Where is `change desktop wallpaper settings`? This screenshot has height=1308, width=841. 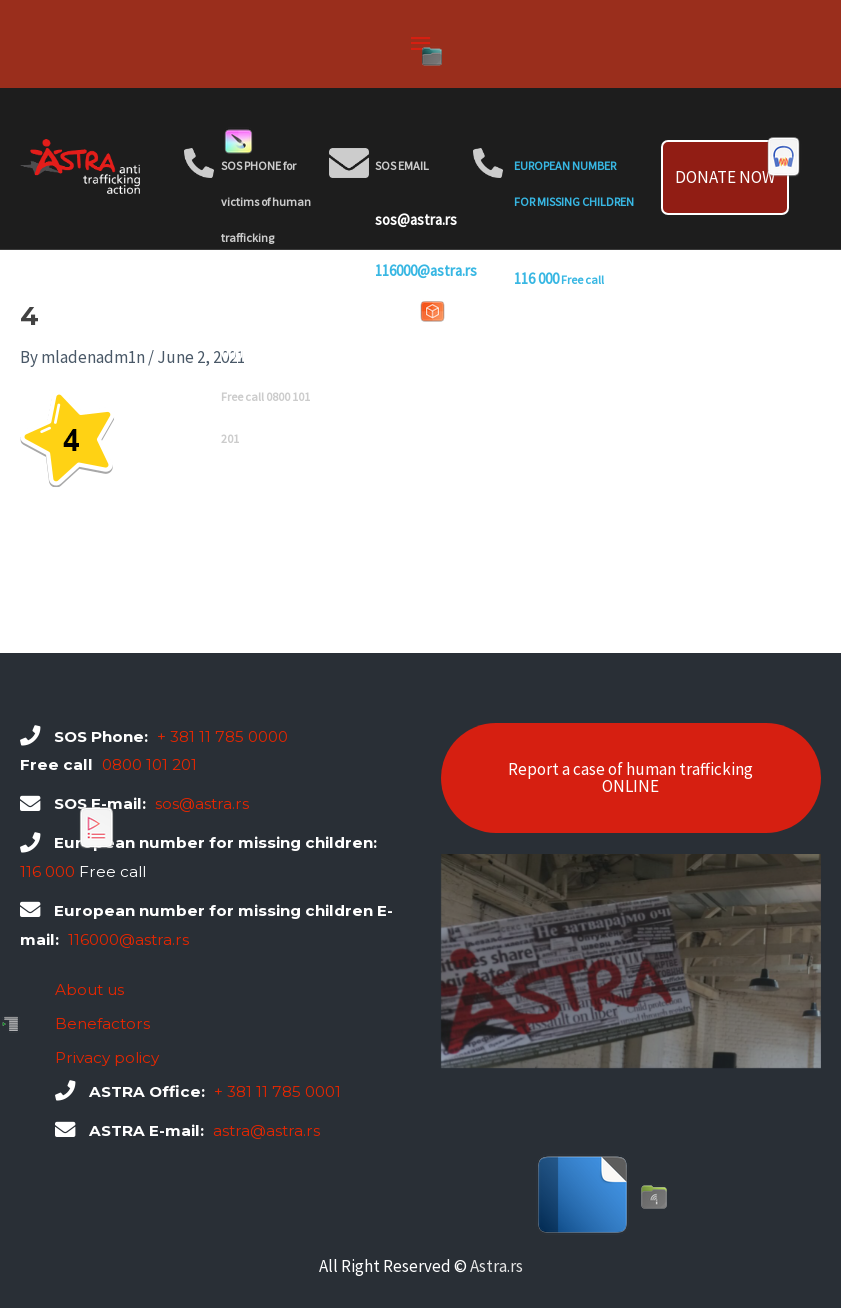
change desktop wallpaper settings is located at coordinates (582, 1191).